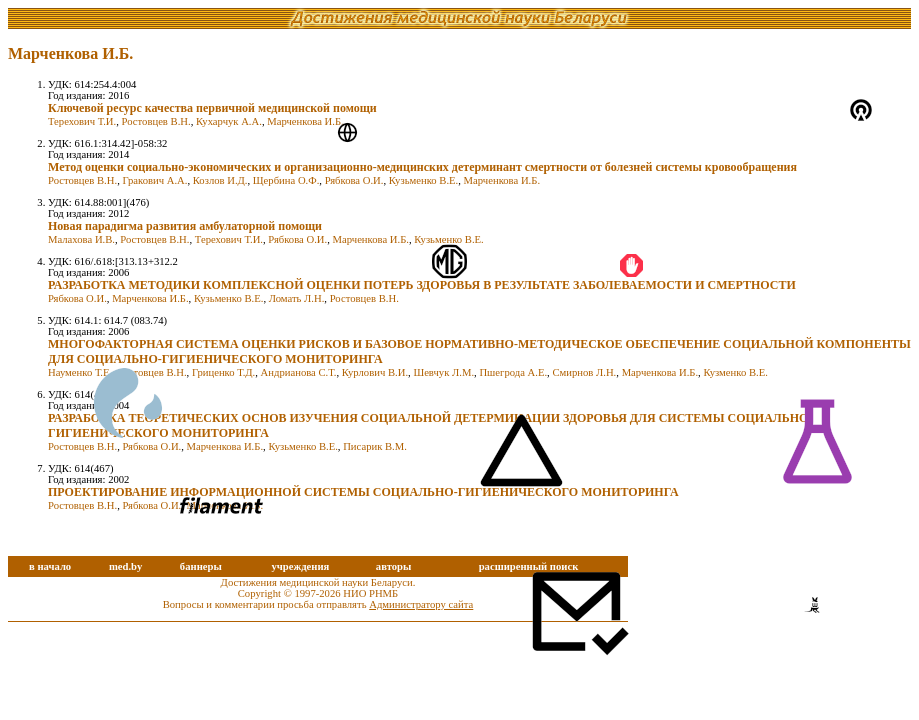 The height and width of the screenshot is (720, 919). What do you see at coordinates (521, 451) in the screenshot?
I see `draw or insert a triangle shape` at bounding box center [521, 451].